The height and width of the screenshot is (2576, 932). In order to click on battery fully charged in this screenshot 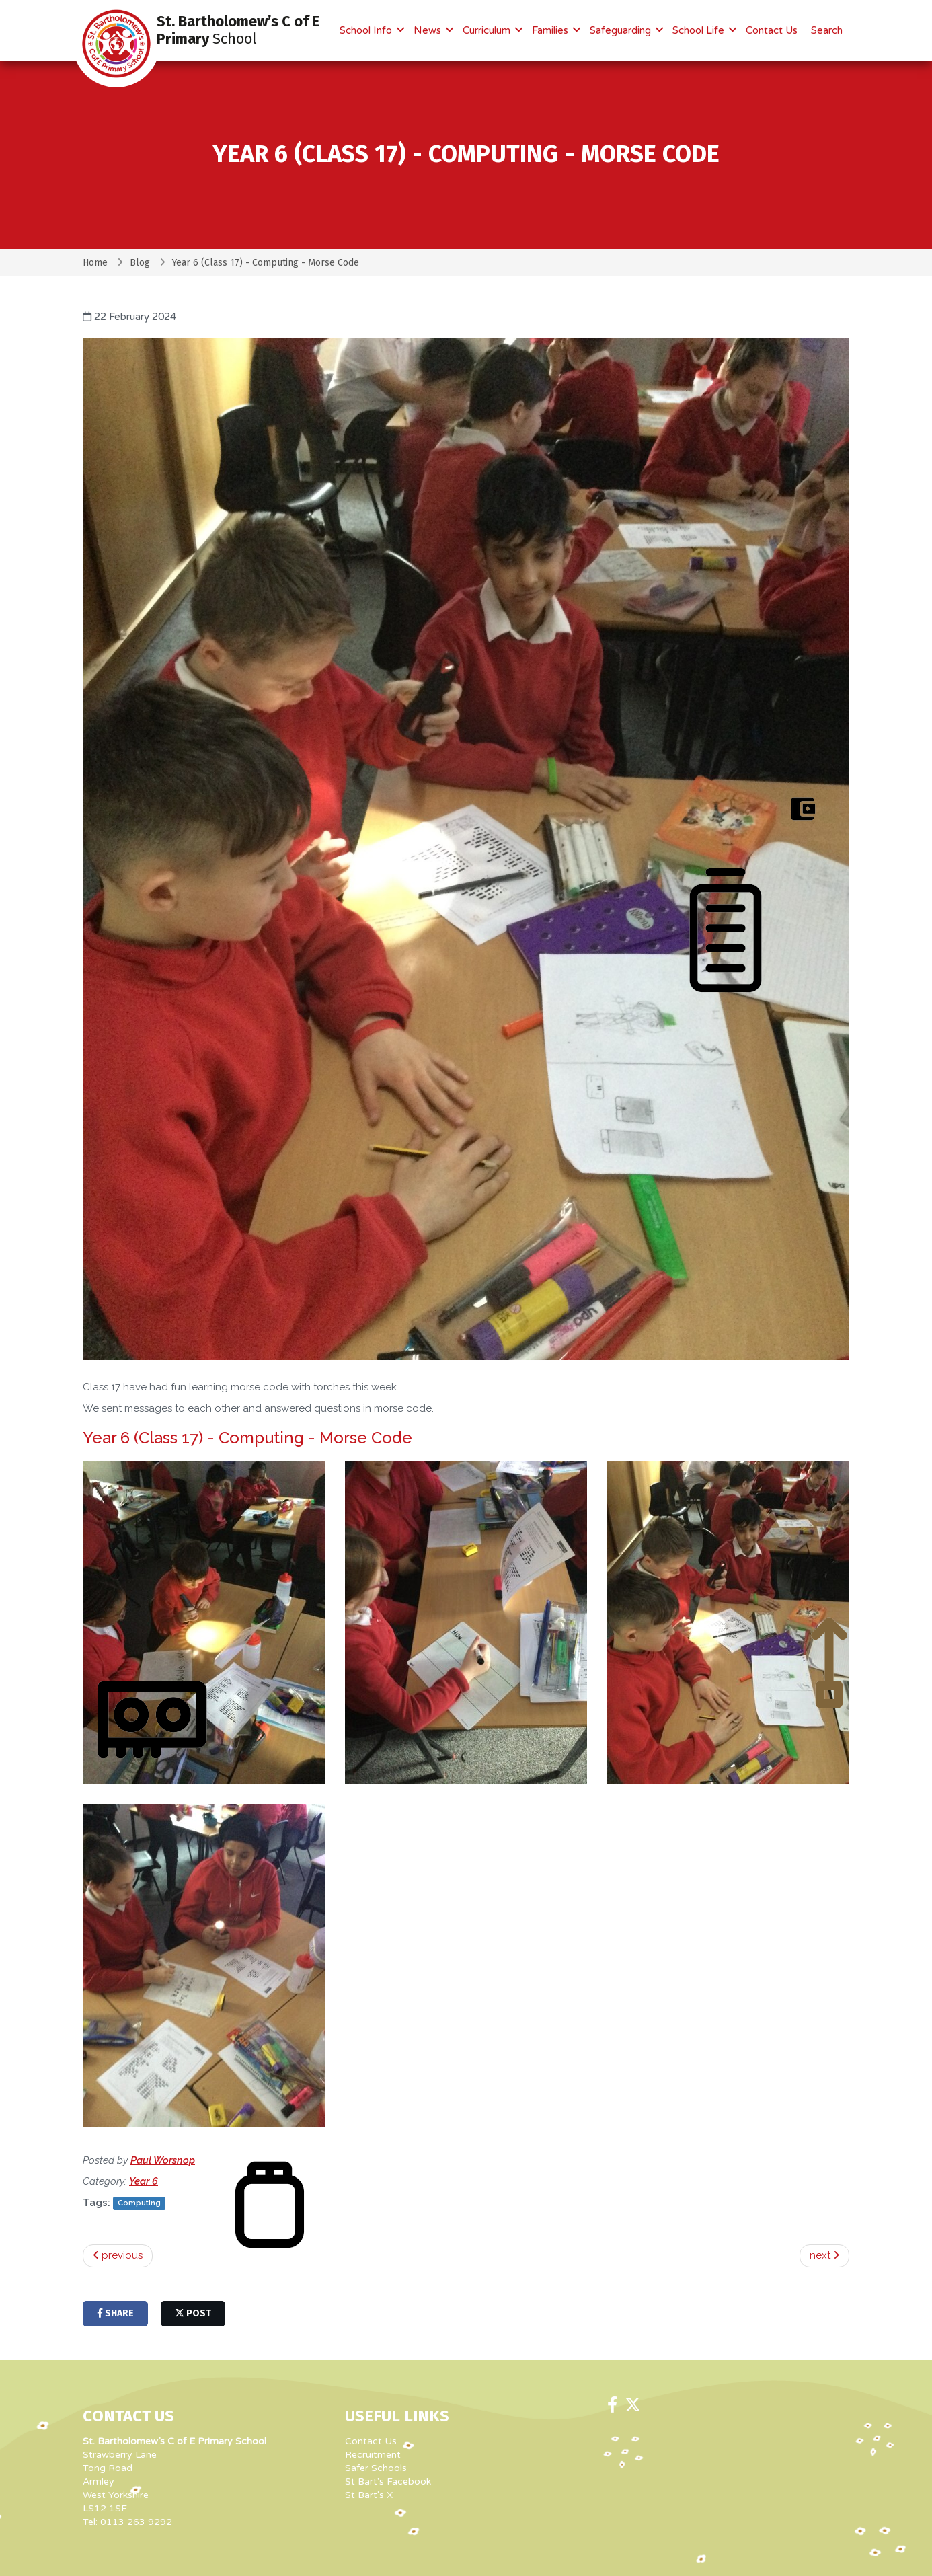, I will do `click(726, 932)`.